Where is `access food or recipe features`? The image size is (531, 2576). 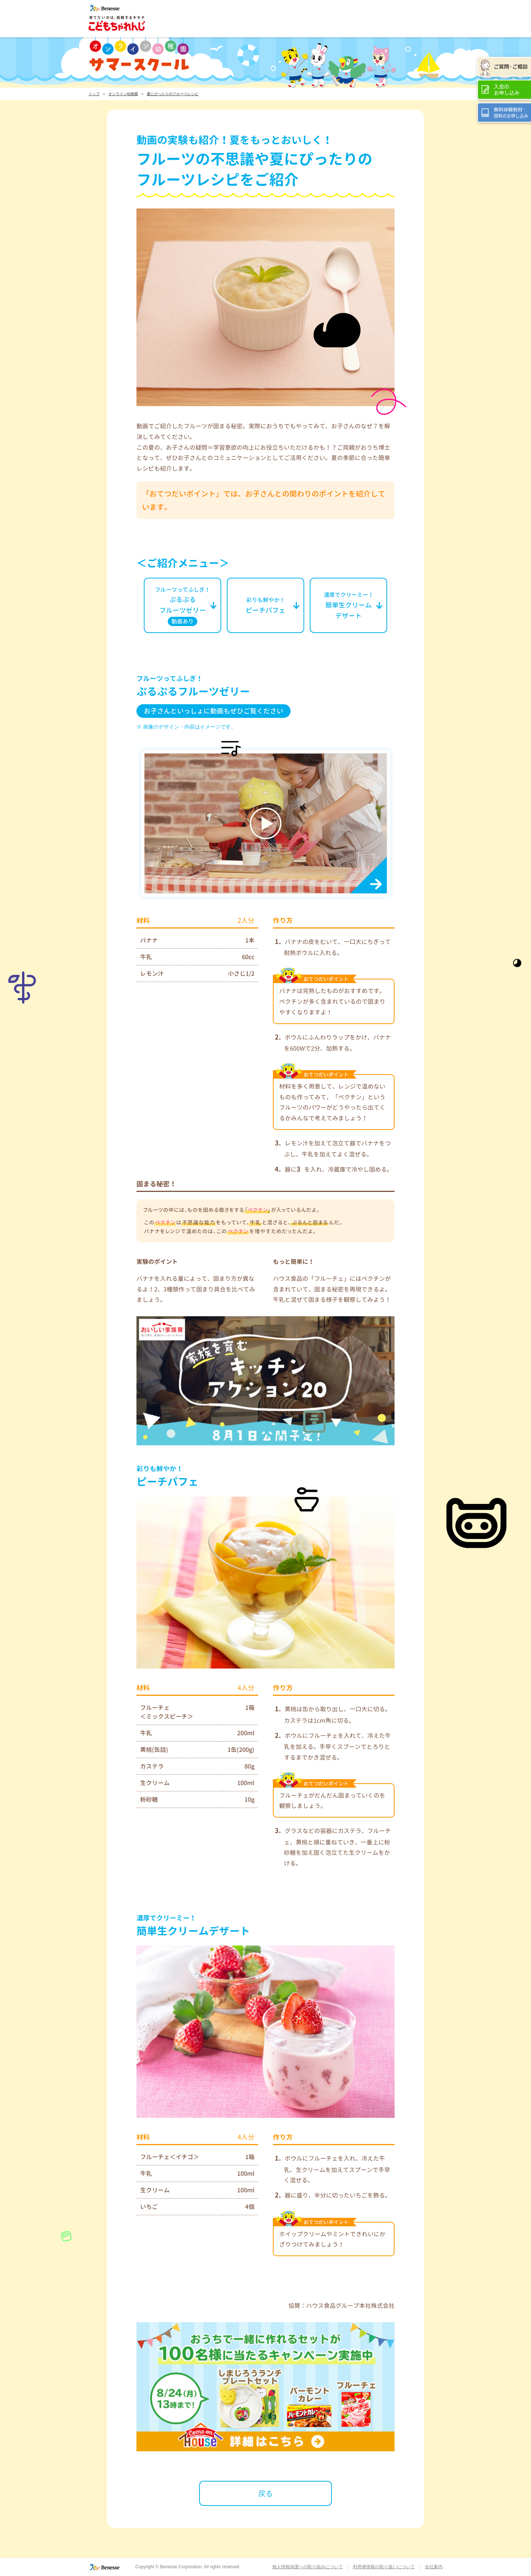 access food or recipe features is located at coordinates (306, 1499).